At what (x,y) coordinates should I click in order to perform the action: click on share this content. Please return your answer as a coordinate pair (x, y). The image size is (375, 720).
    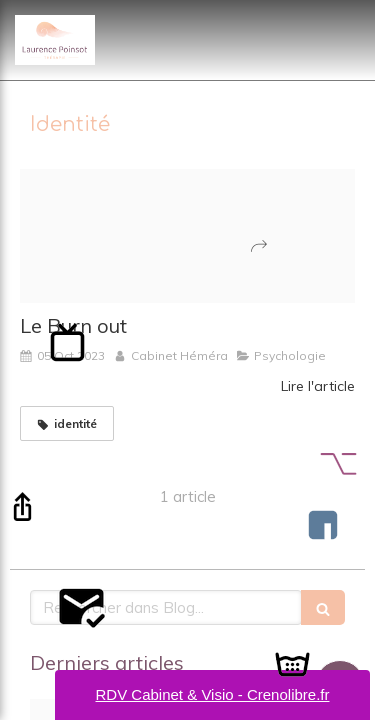
    Looking at the image, I should click on (22, 506).